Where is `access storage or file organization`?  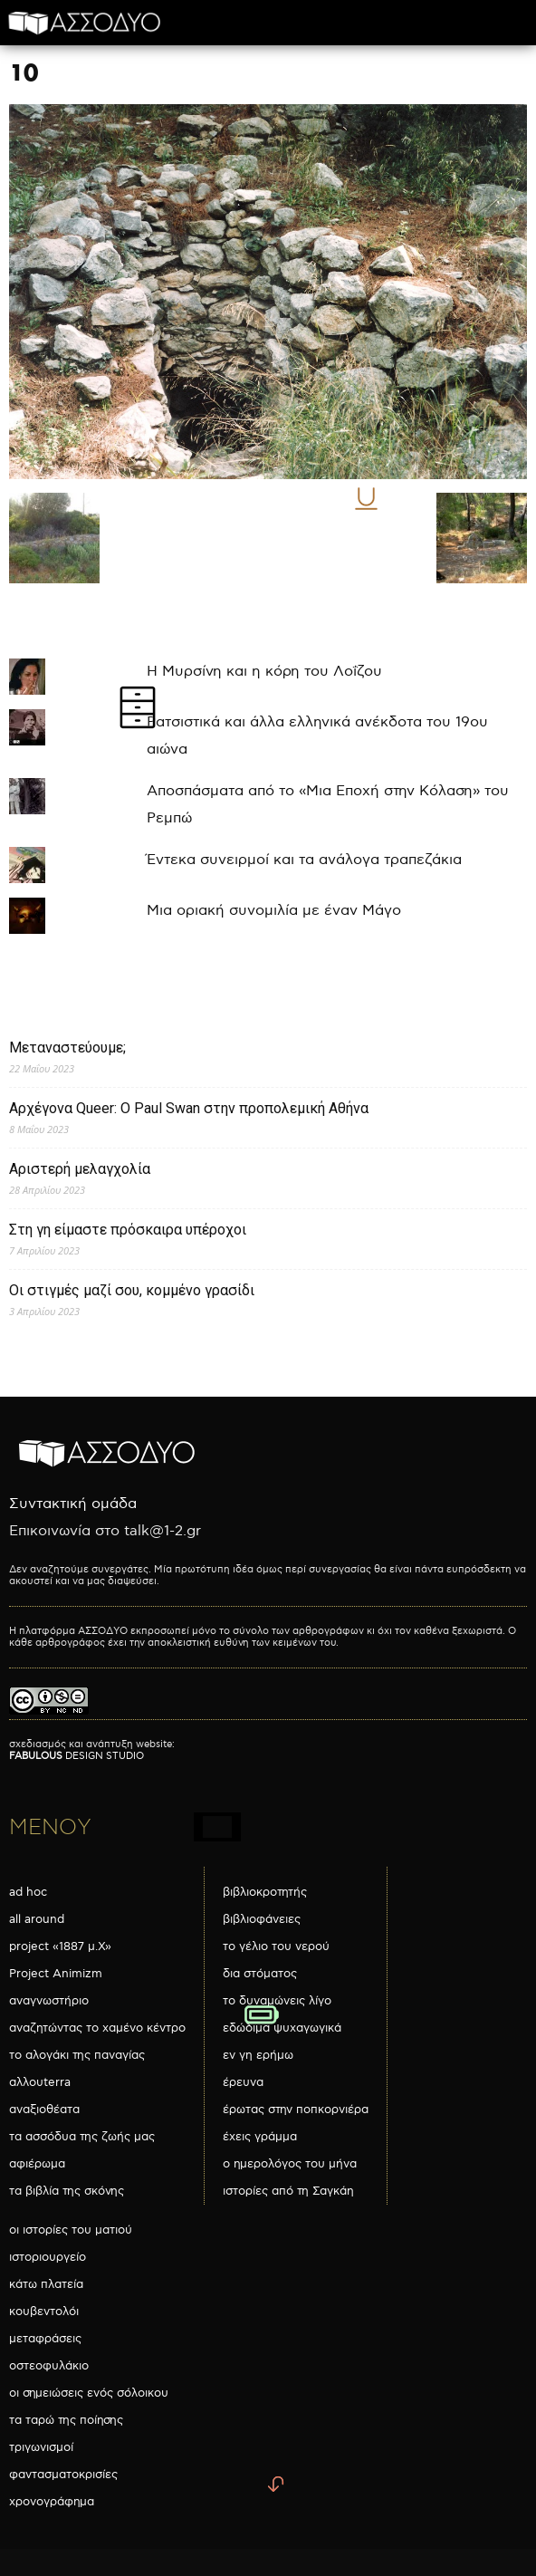
access storage or file organization is located at coordinates (138, 707).